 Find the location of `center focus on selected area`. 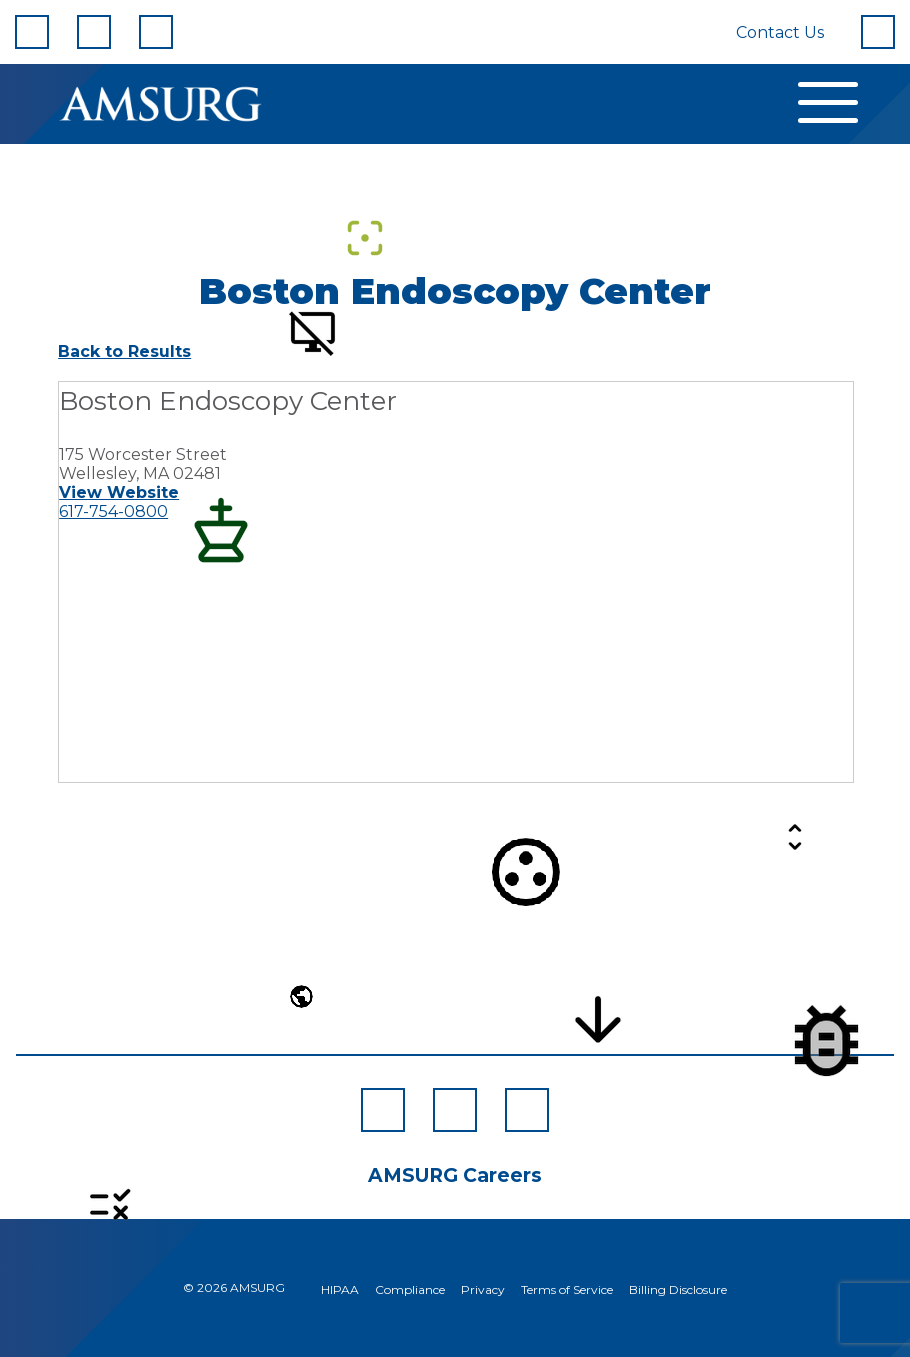

center focus on selected area is located at coordinates (365, 238).